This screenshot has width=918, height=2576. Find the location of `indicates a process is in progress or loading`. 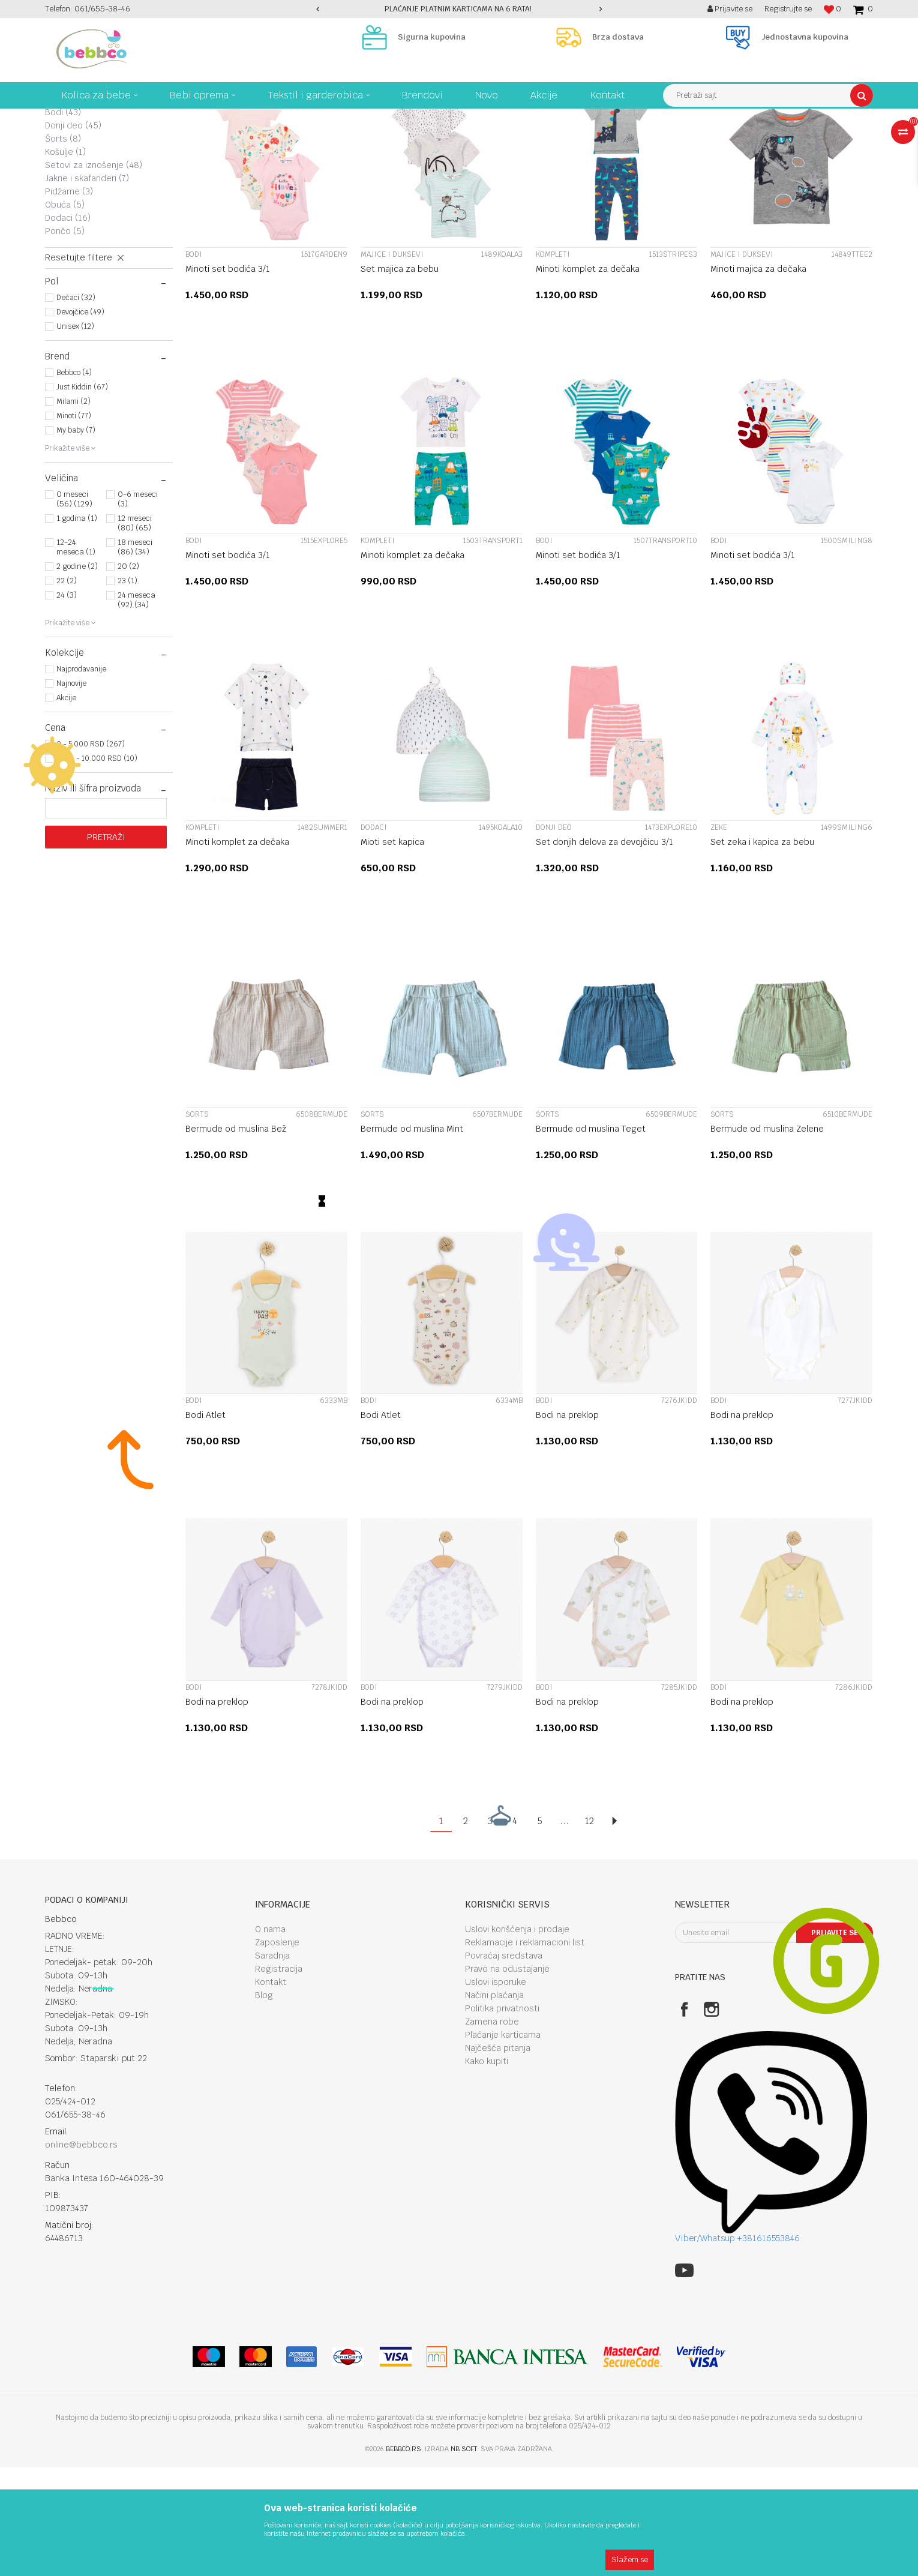

indicates a process is in progress or loading is located at coordinates (322, 1201).